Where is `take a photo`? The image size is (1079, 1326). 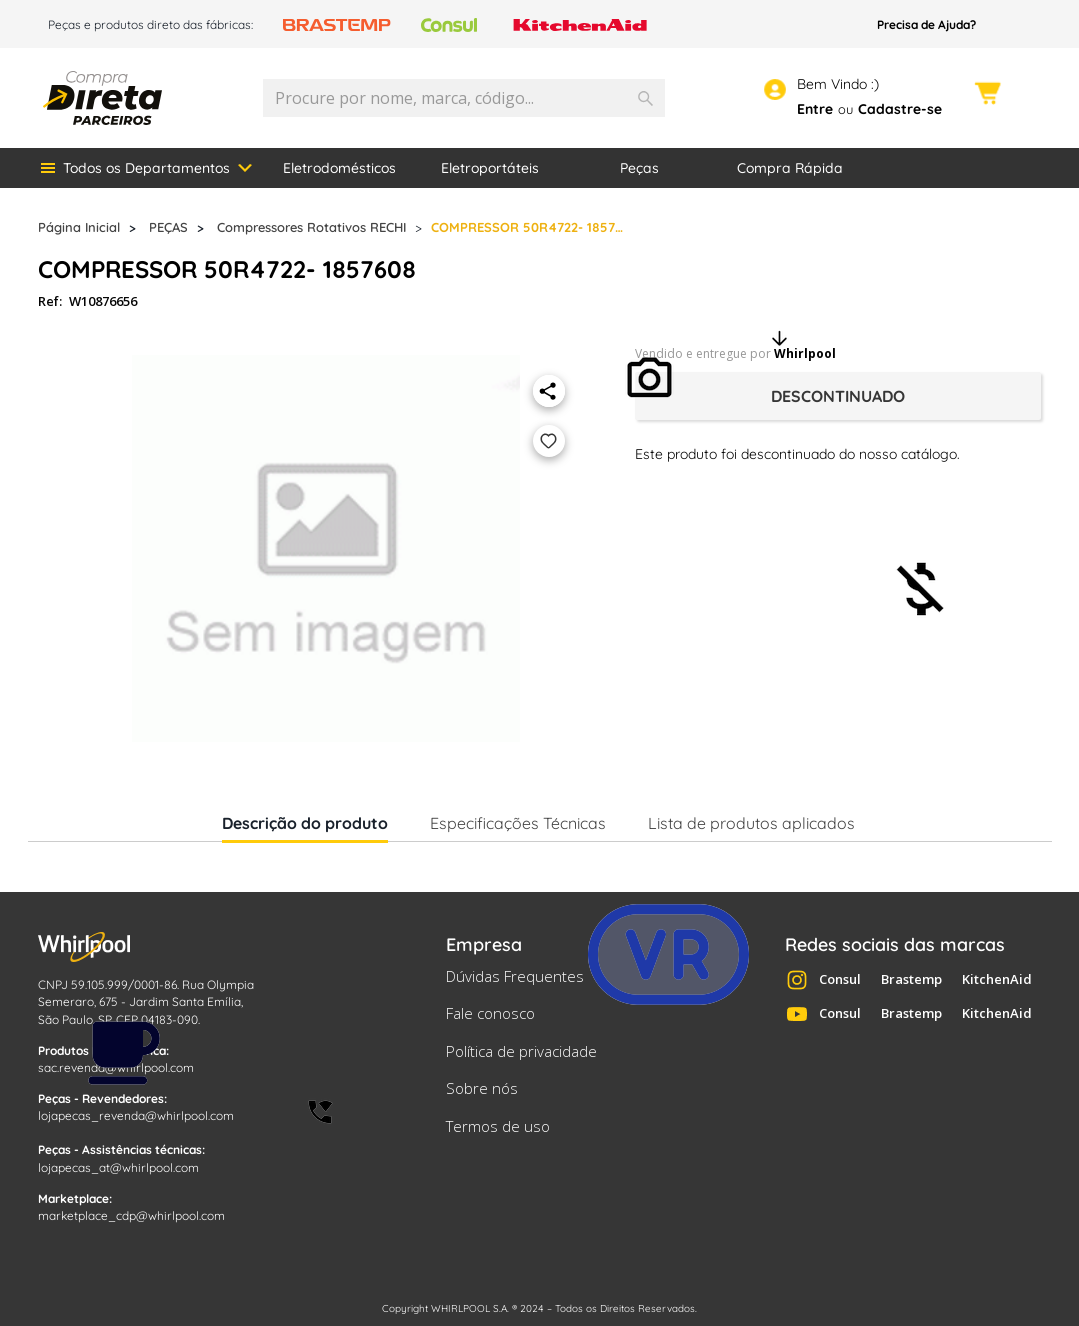 take a photo is located at coordinates (649, 379).